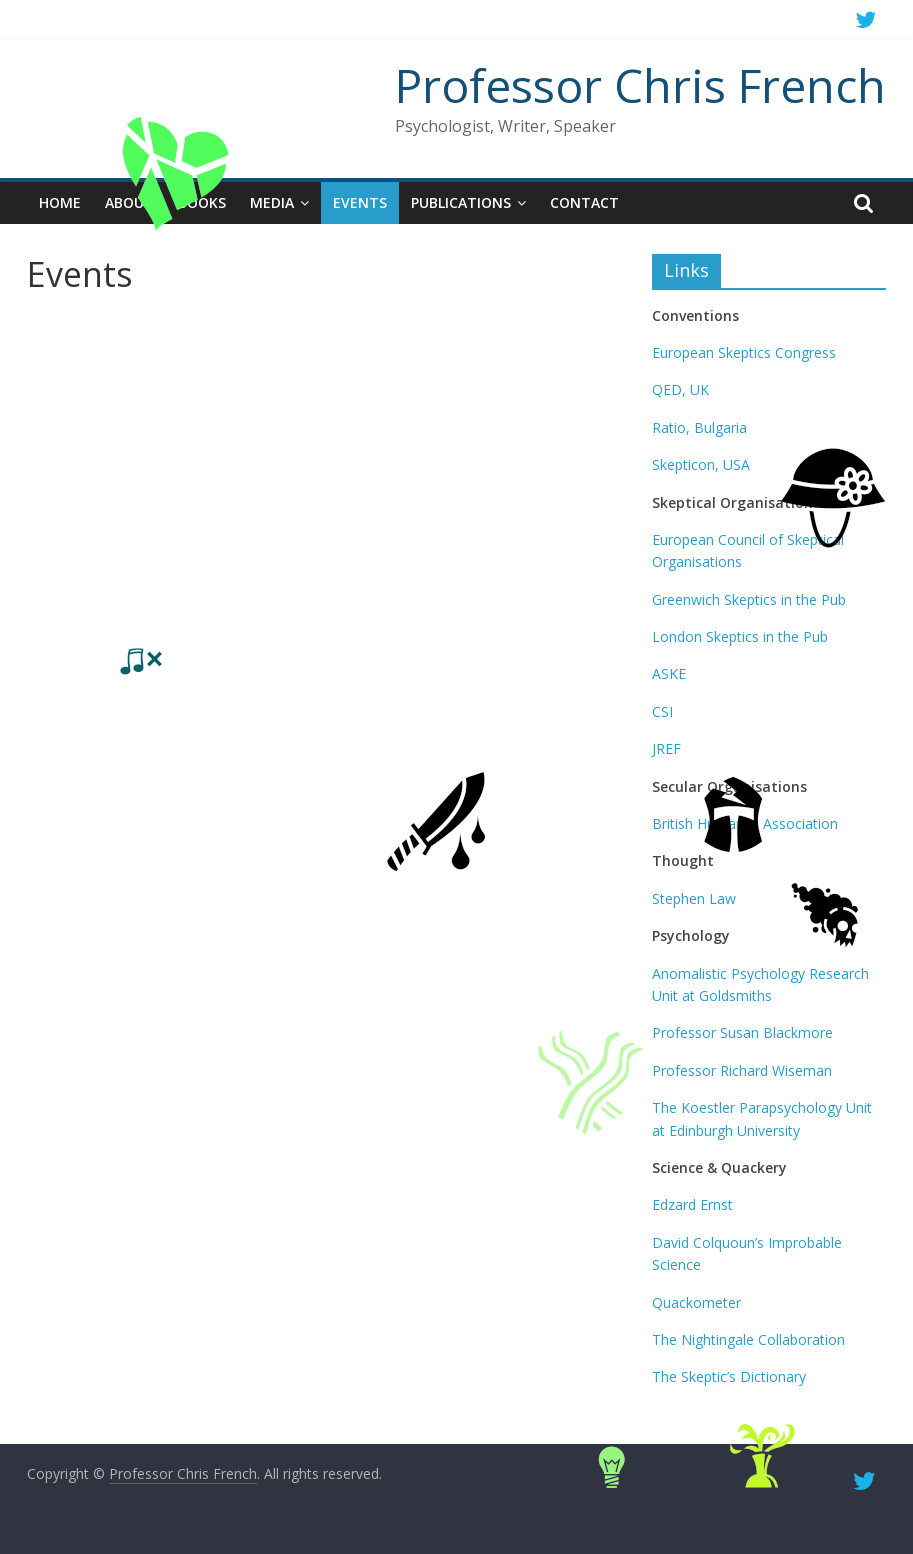 The width and height of the screenshot is (913, 1554). What do you see at coordinates (612, 1467) in the screenshot?
I see `access tips or hints` at bounding box center [612, 1467].